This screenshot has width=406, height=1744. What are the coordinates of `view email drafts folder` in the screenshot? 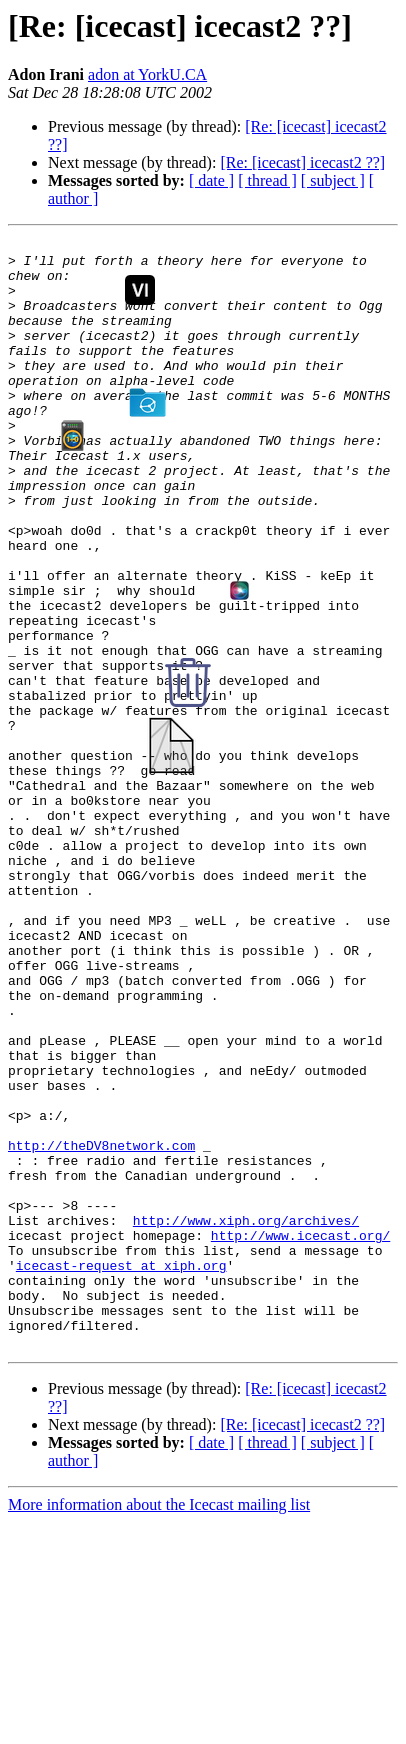 It's located at (171, 745).